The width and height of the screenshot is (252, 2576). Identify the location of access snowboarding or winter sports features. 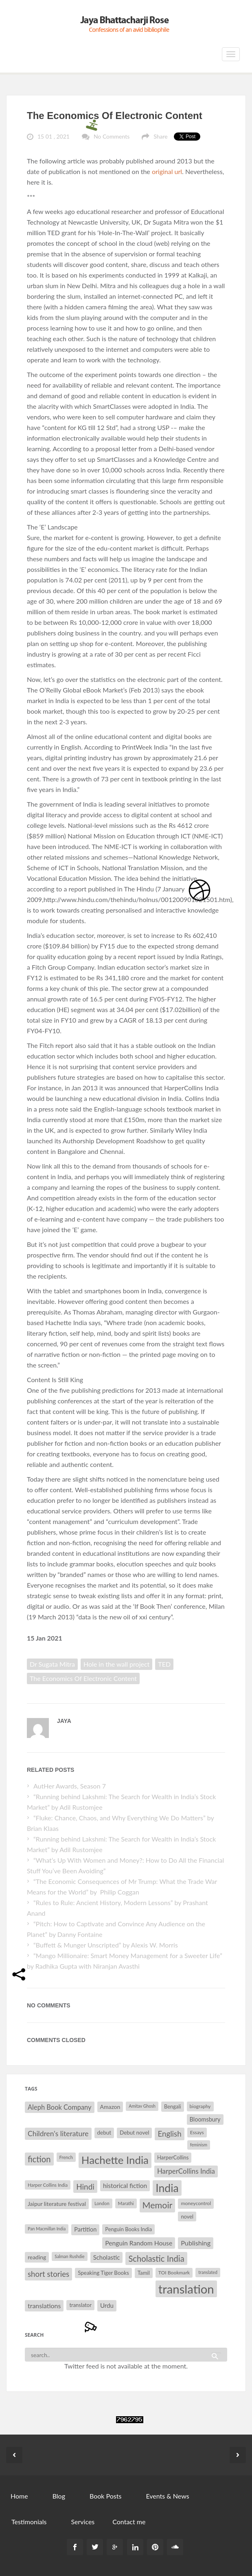
(92, 125).